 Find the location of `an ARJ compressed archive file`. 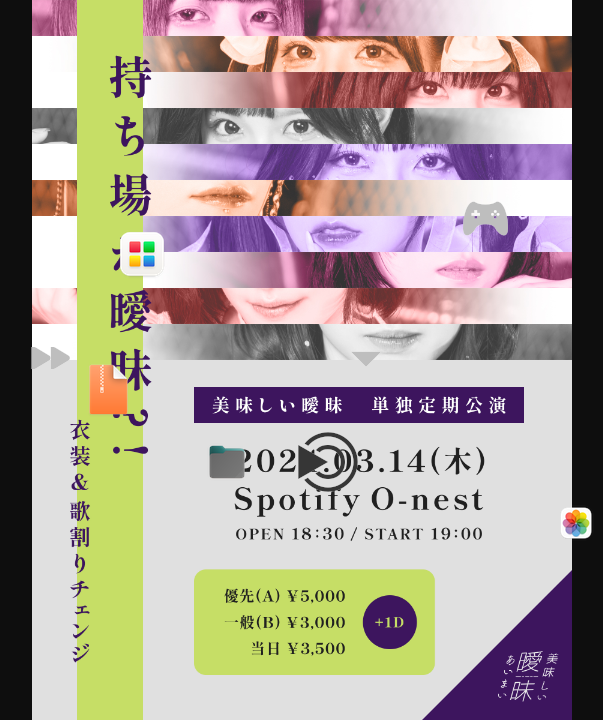

an ARJ compressed archive file is located at coordinates (108, 390).